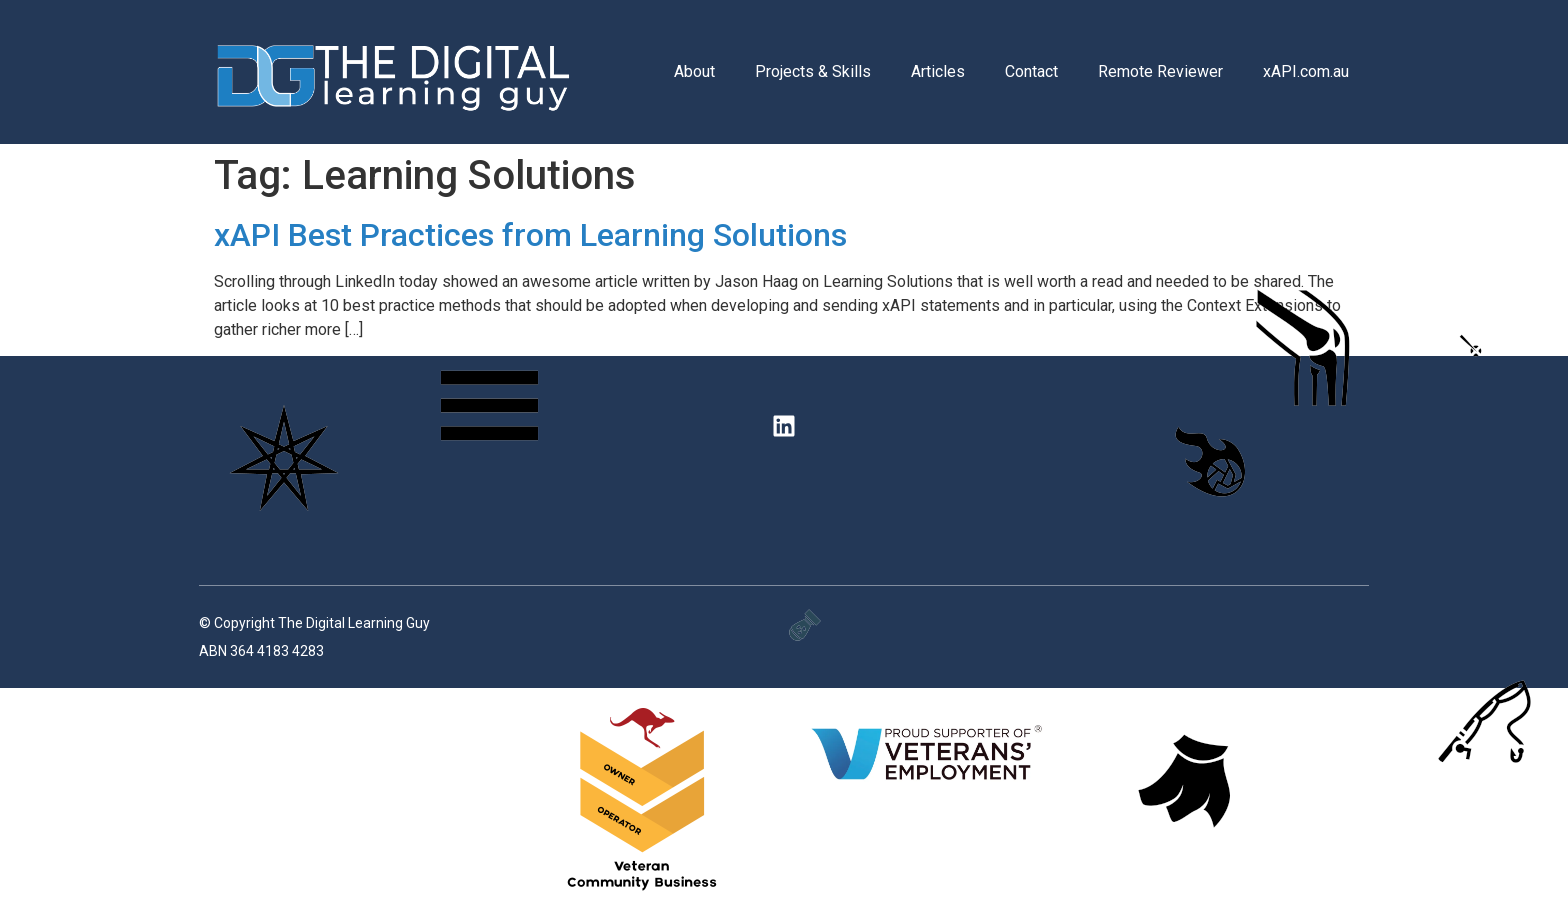 The image size is (1568, 911). What do you see at coordinates (1470, 345) in the screenshot?
I see `activate laser targeting mode` at bounding box center [1470, 345].